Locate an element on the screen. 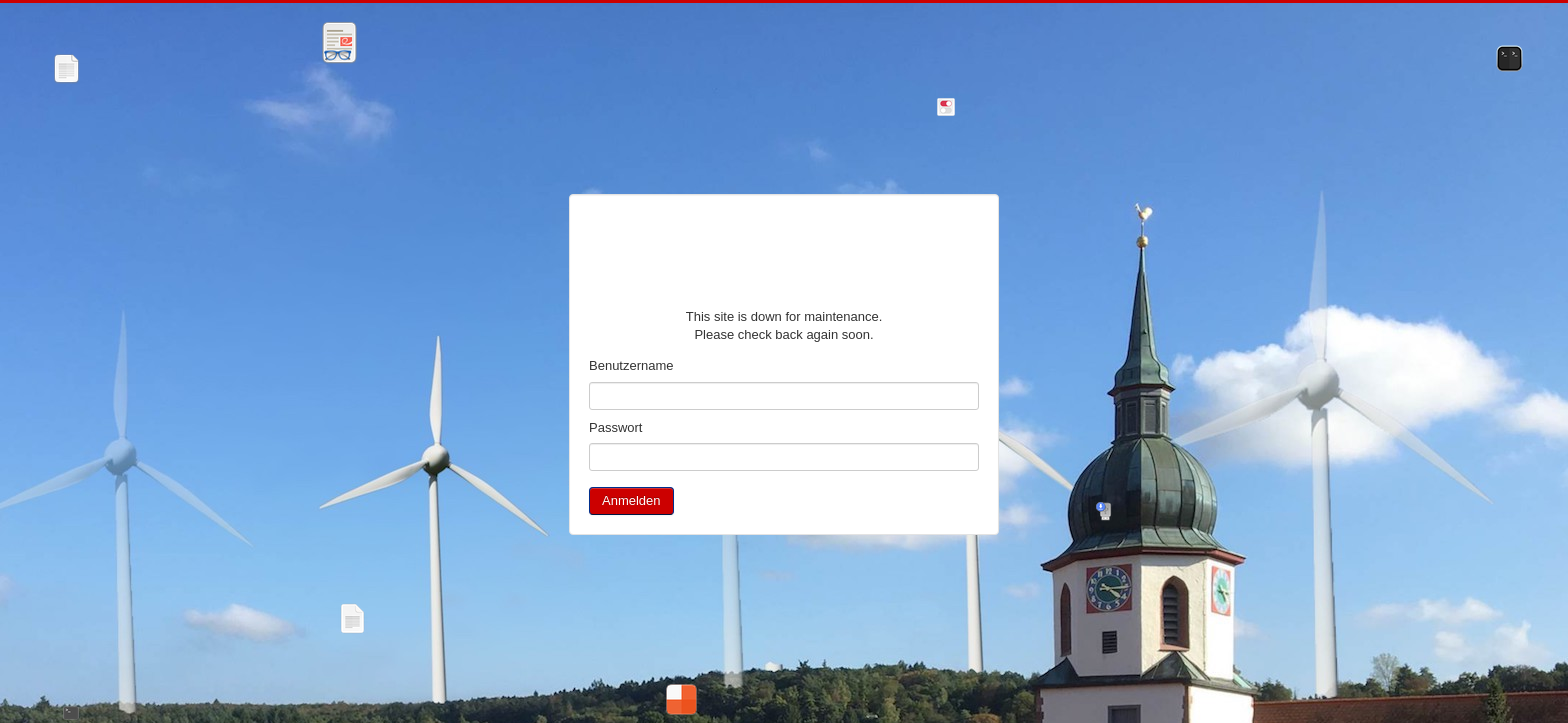  create a bootable USB drive is located at coordinates (1105, 511).